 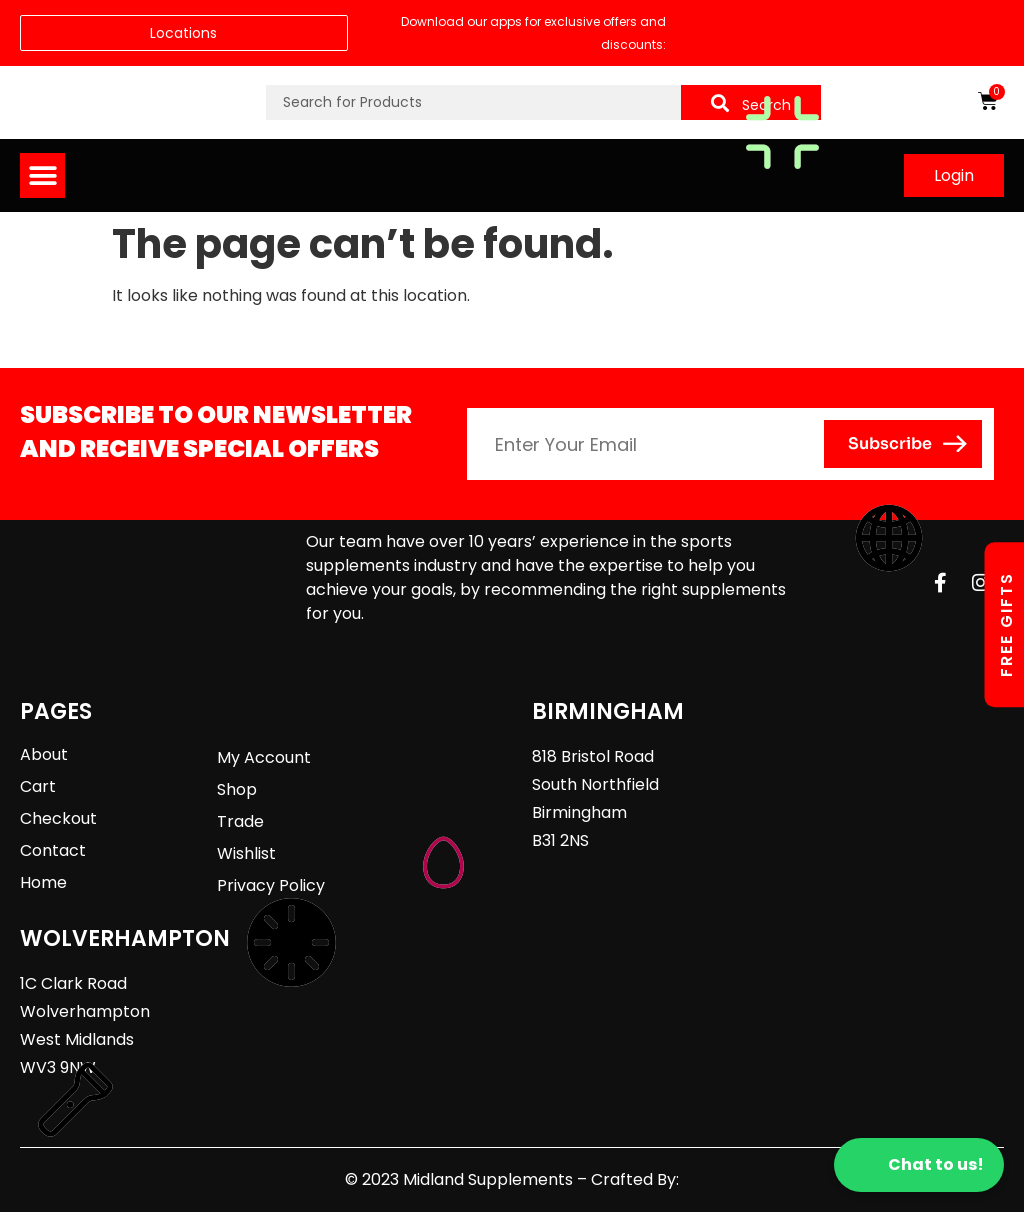 What do you see at coordinates (291, 942) in the screenshot?
I see `loading content in progress` at bounding box center [291, 942].